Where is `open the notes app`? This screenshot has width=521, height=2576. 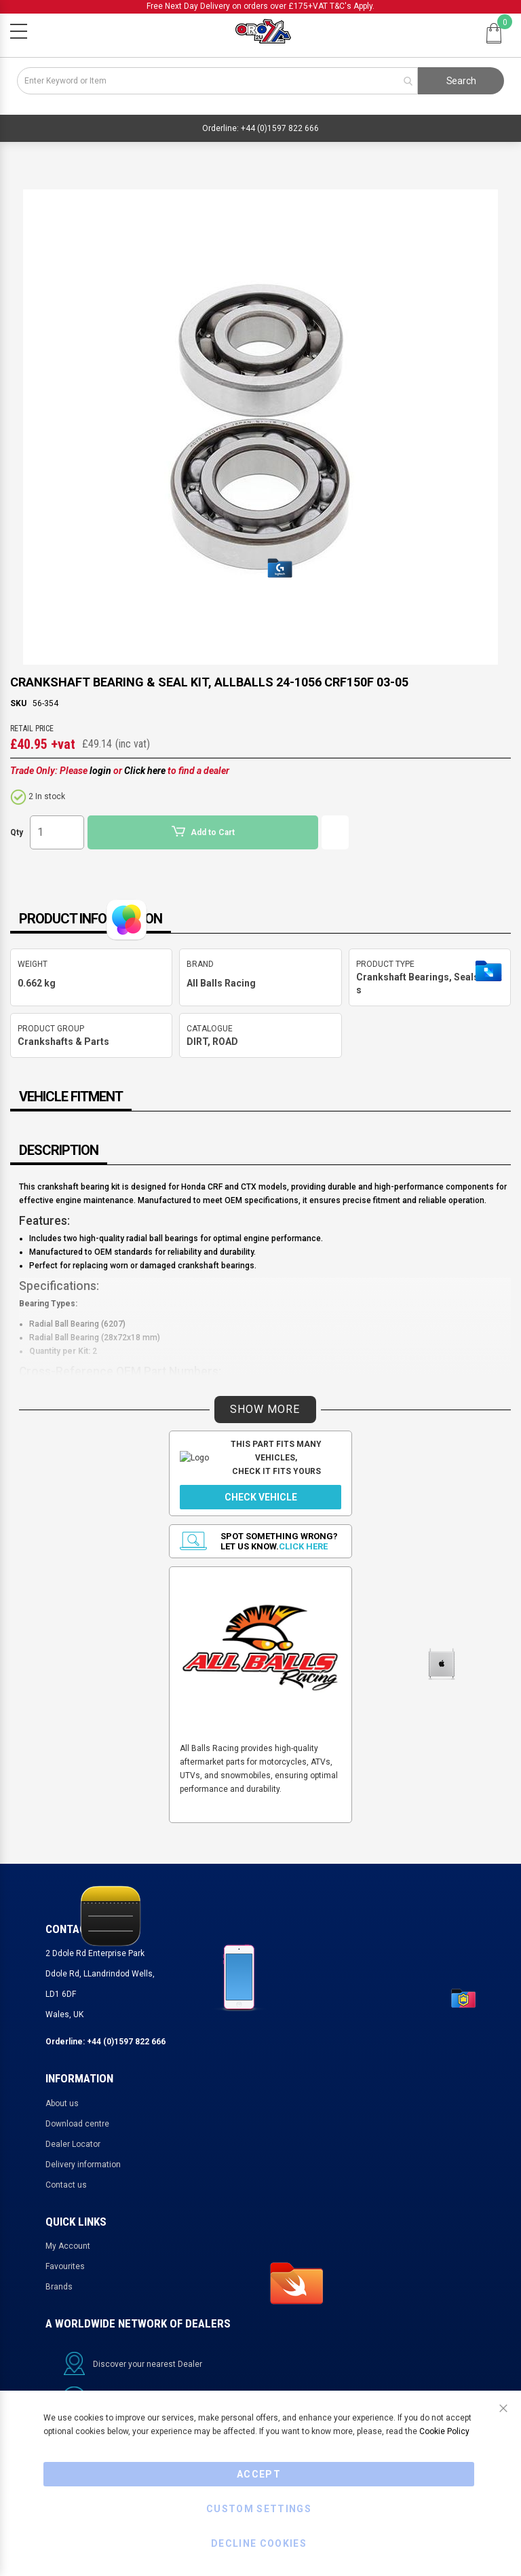 open the notes app is located at coordinates (111, 1916).